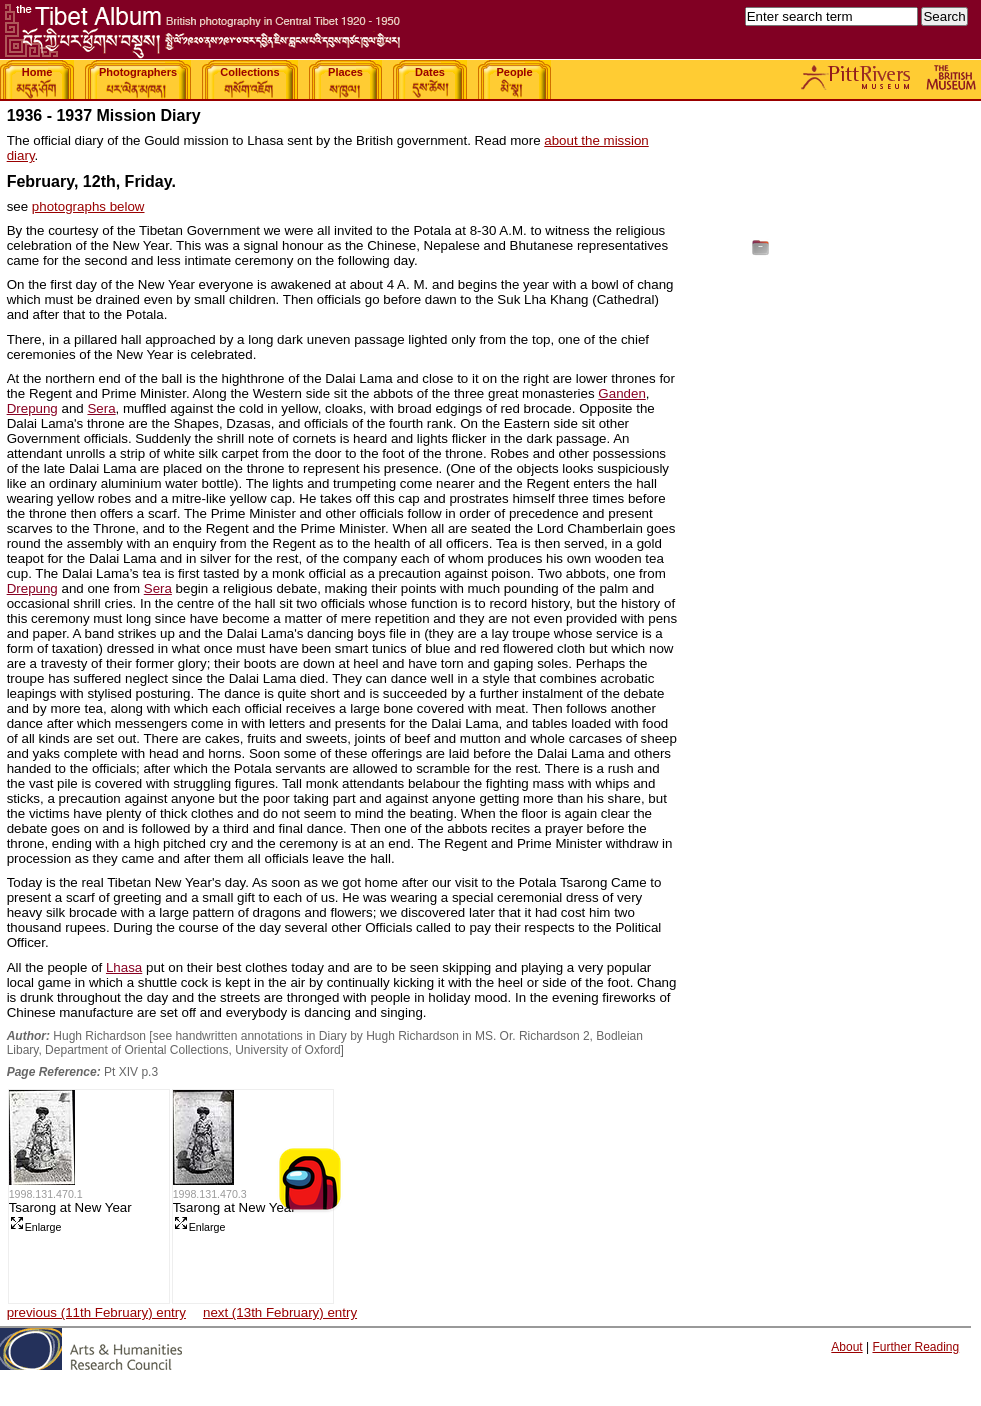  What do you see at coordinates (760, 247) in the screenshot?
I see `open the file manager application` at bounding box center [760, 247].